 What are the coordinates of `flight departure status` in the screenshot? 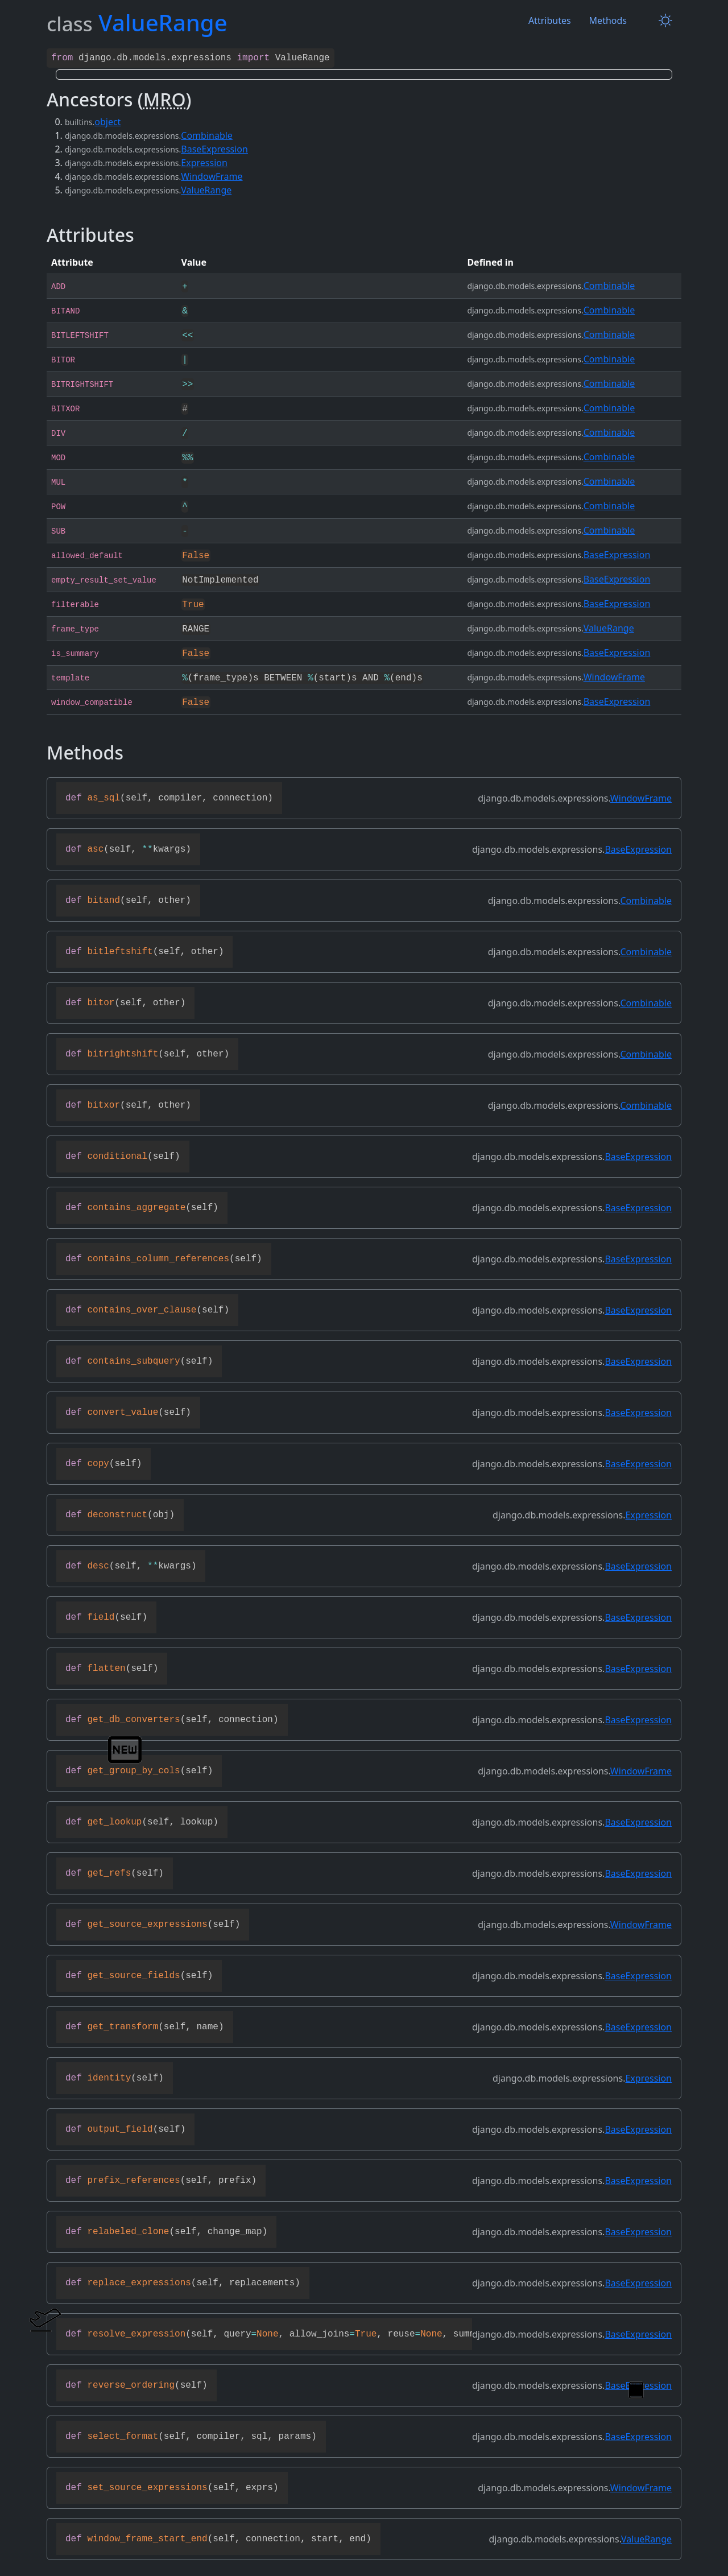 It's located at (45, 2319).